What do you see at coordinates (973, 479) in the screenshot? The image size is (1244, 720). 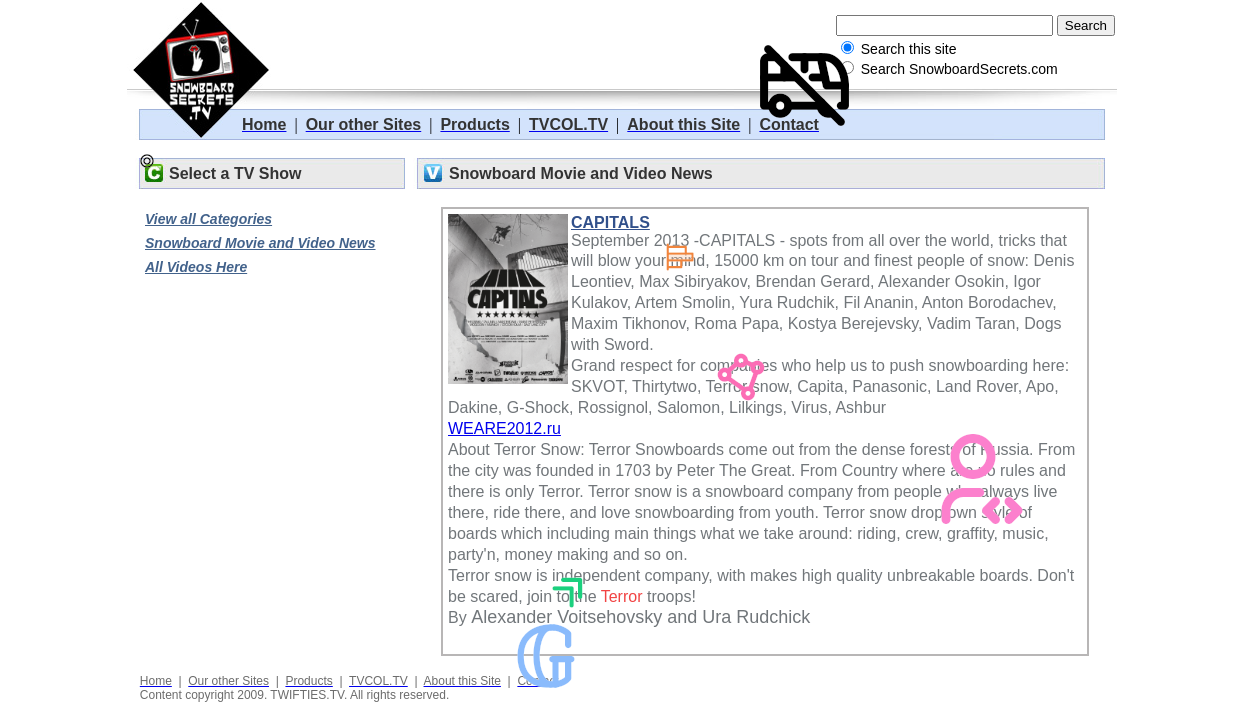 I see `view developer profile` at bounding box center [973, 479].